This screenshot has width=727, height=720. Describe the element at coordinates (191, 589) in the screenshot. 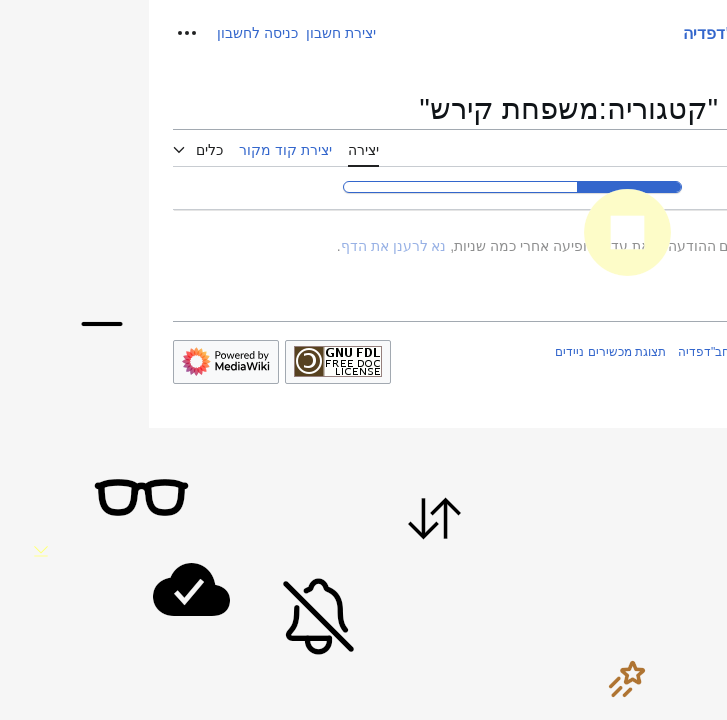

I see `file successfully uploaded to cloud storage` at that location.